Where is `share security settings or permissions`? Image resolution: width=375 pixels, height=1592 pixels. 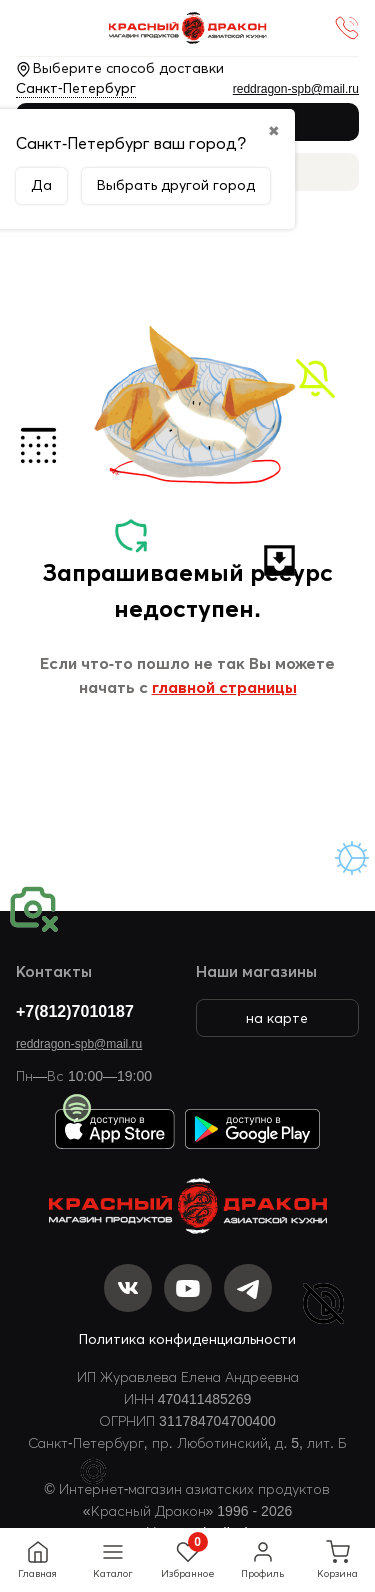 share security settings or permissions is located at coordinates (131, 535).